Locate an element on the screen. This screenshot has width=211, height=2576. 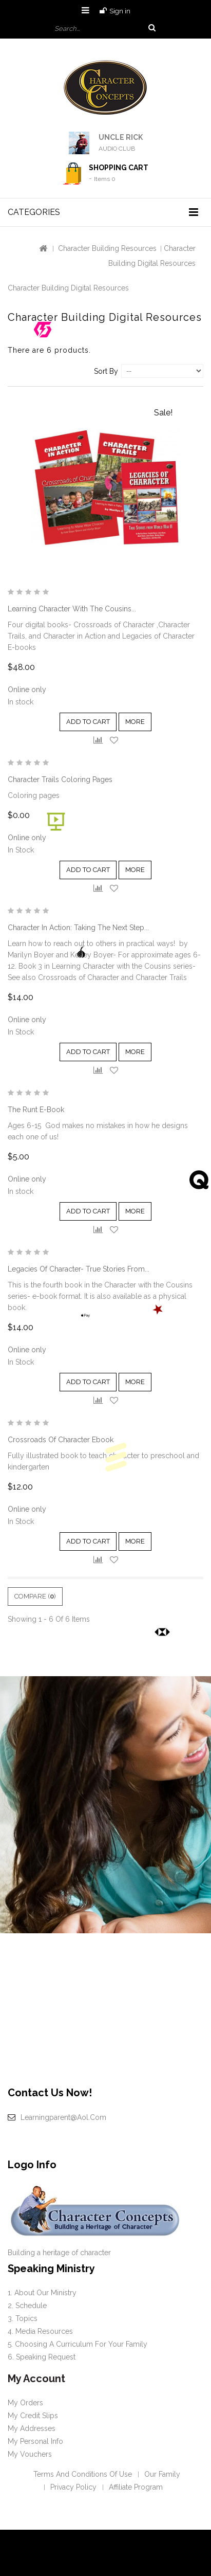
visit the thunderstore mod repository is located at coordinates (43, 330).